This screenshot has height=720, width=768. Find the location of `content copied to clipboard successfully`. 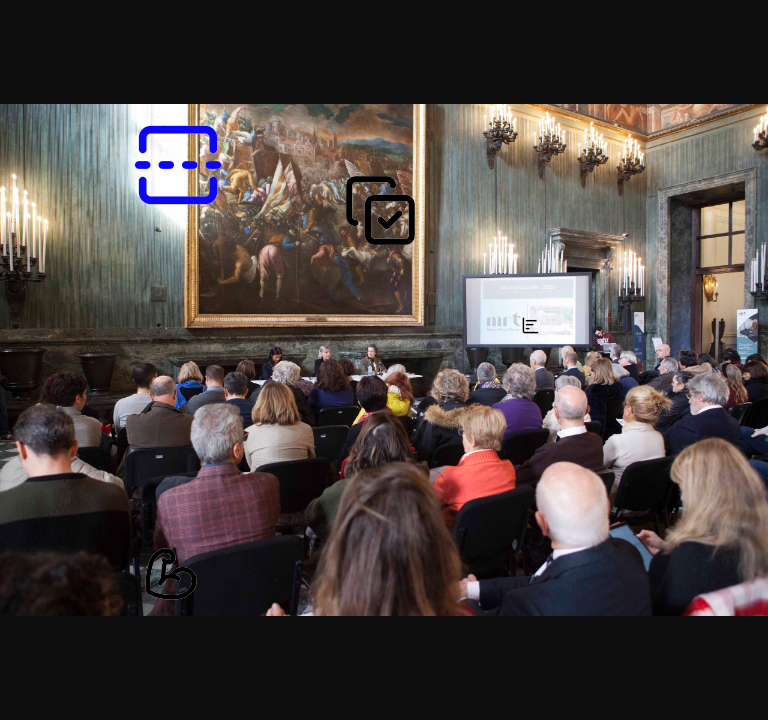

content copied to clipboard successfully is located at coordinates (380, 210).